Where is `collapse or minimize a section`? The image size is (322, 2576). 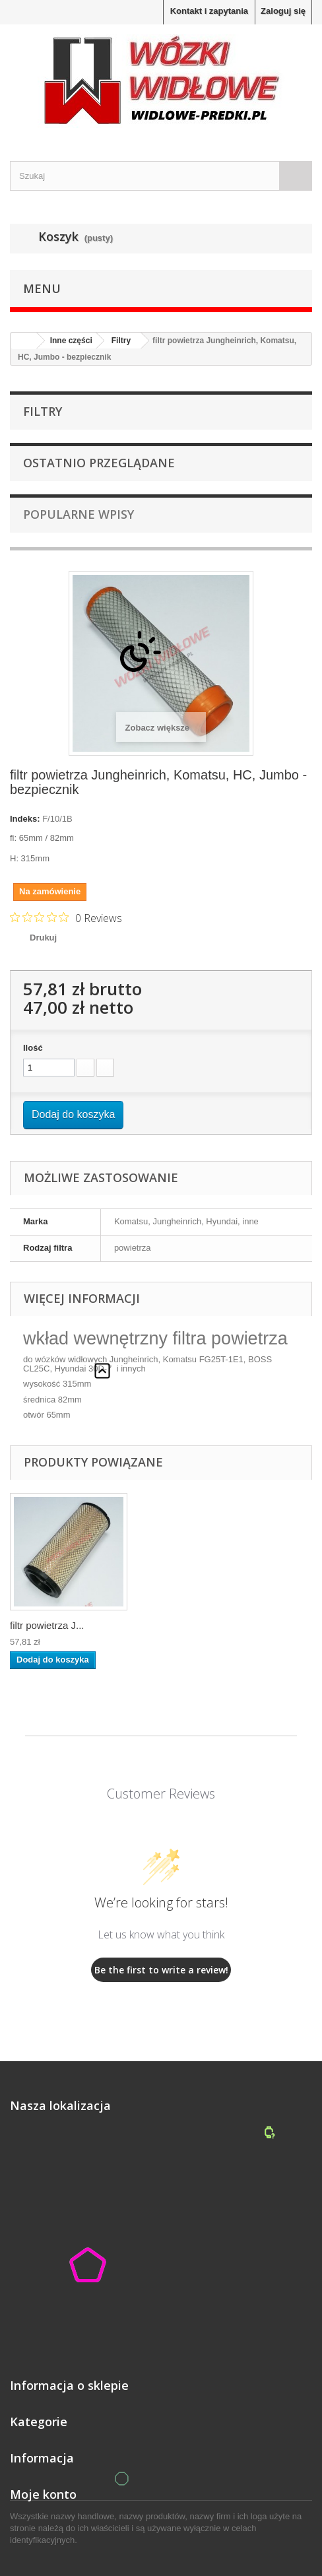 collapse or minimize a section is located at coordinates (102, 1371).